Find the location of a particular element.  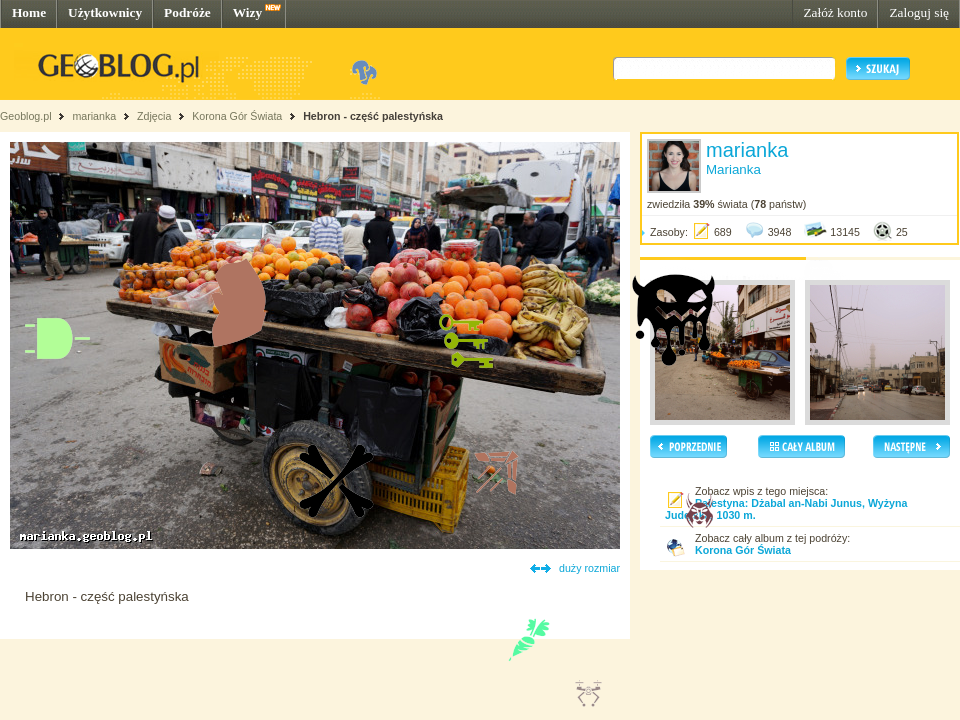

select mushroom ingredient is located at coordinates (364, 72).